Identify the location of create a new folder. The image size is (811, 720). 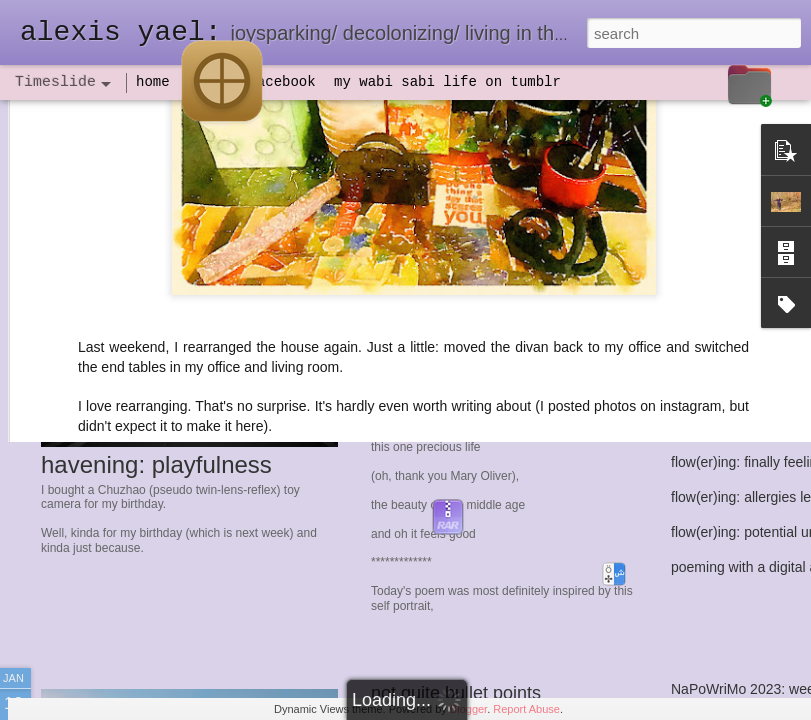
(749, 84).